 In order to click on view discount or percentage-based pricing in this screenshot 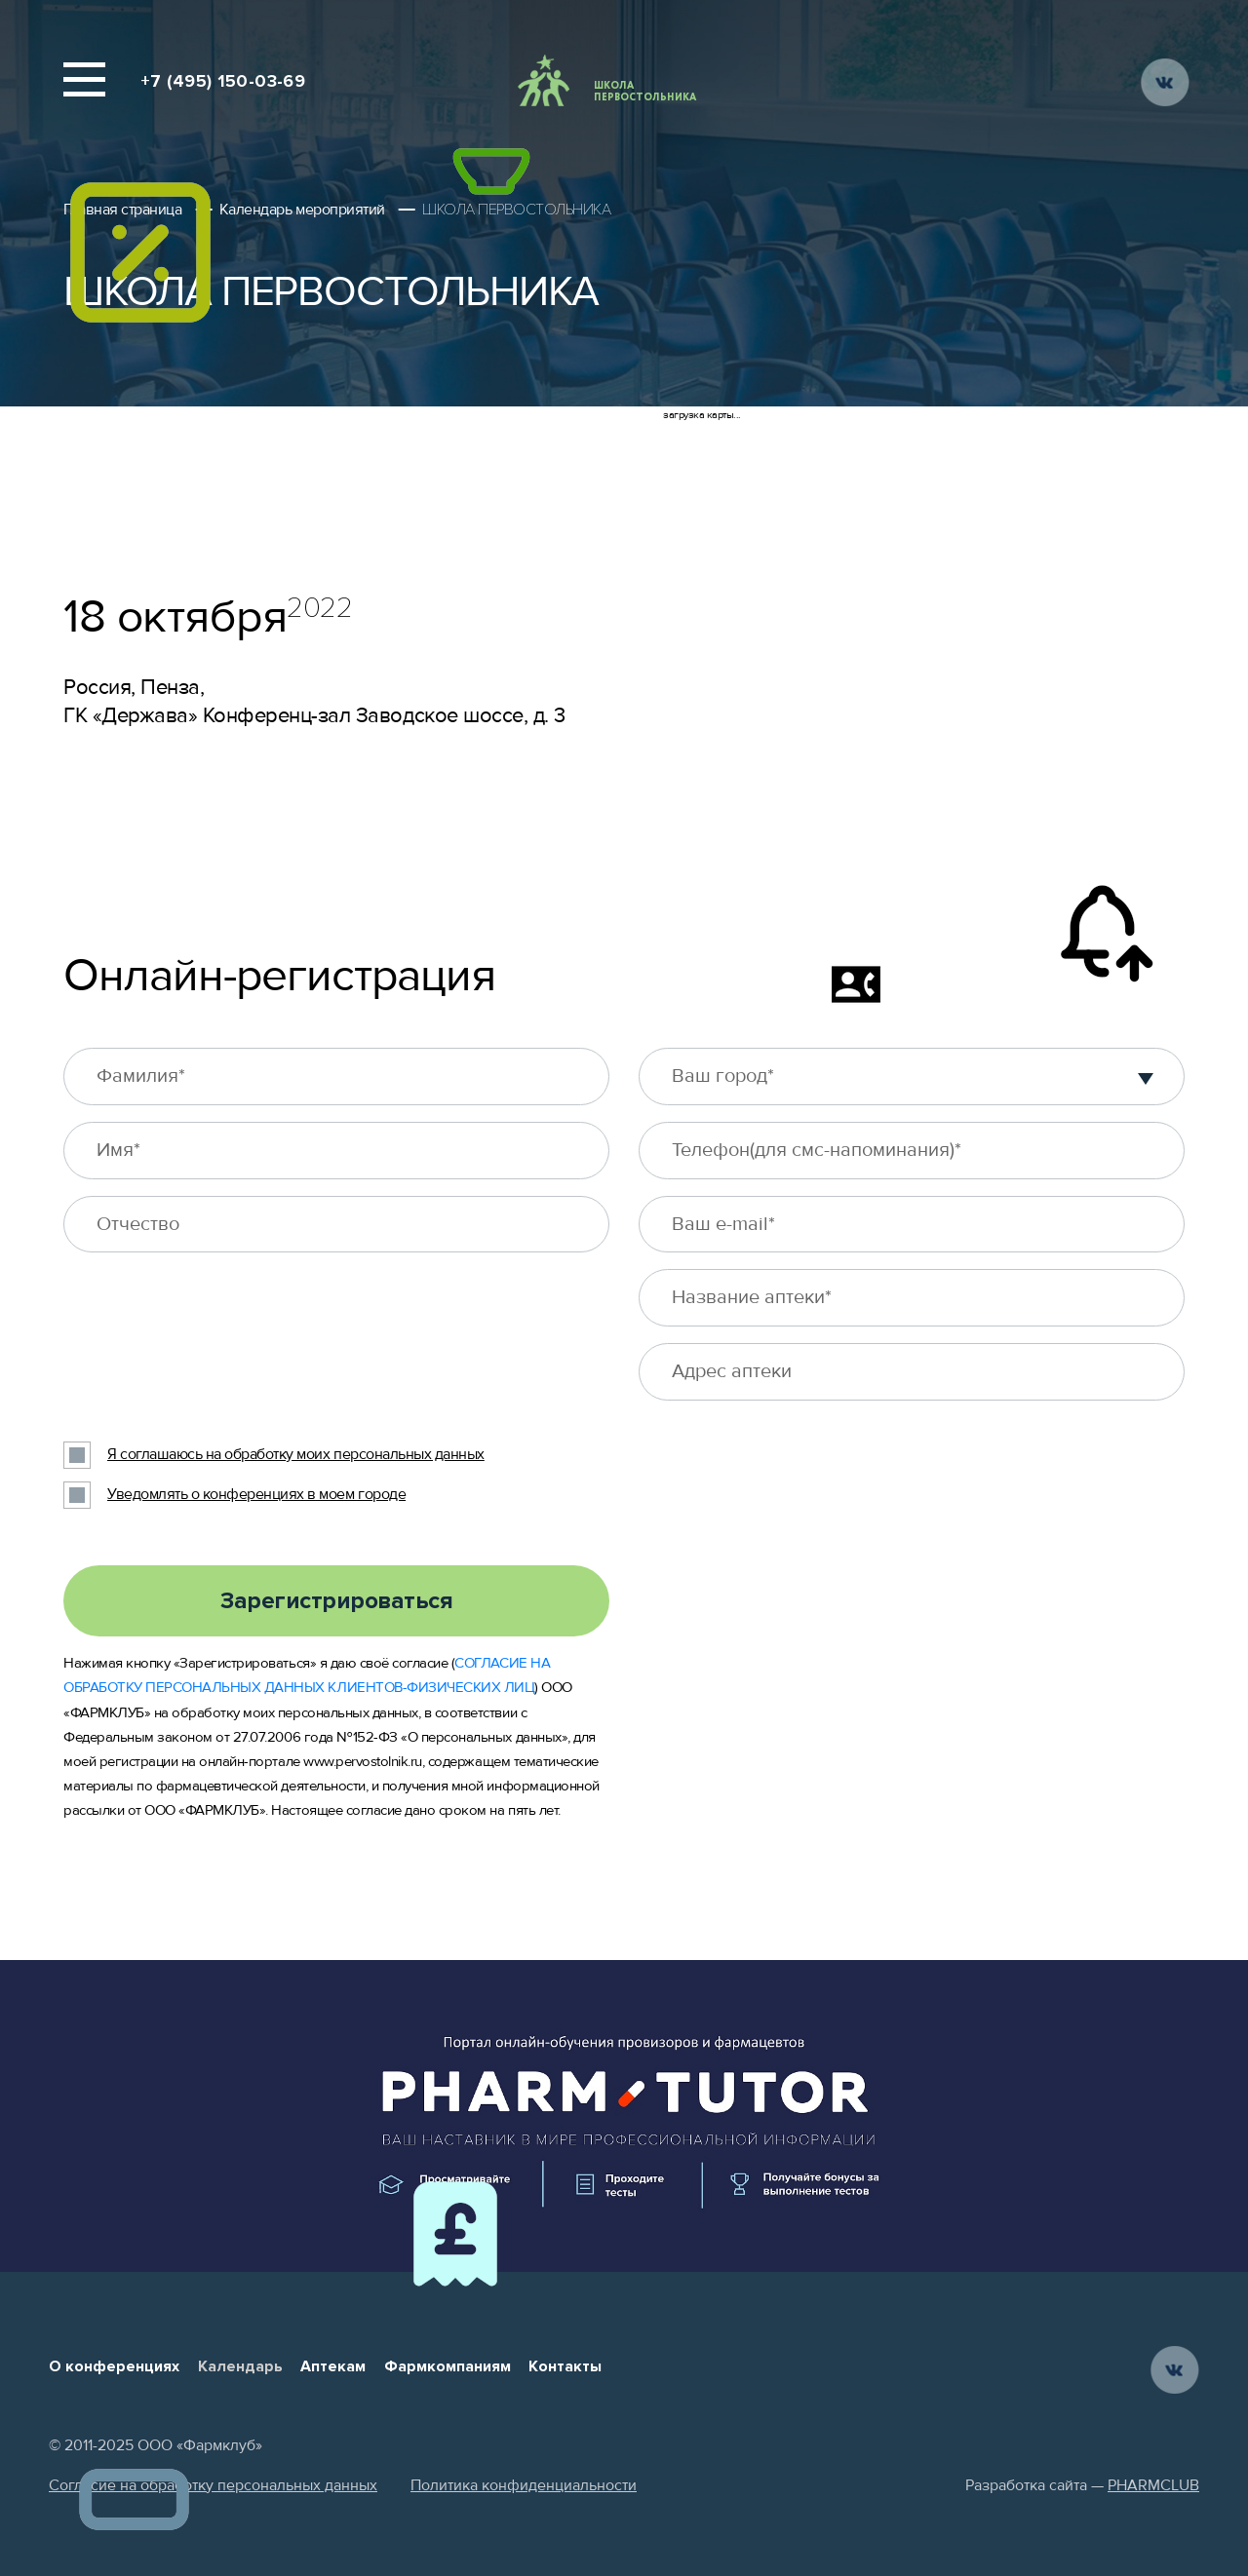, I will do `click(140, 252)`.